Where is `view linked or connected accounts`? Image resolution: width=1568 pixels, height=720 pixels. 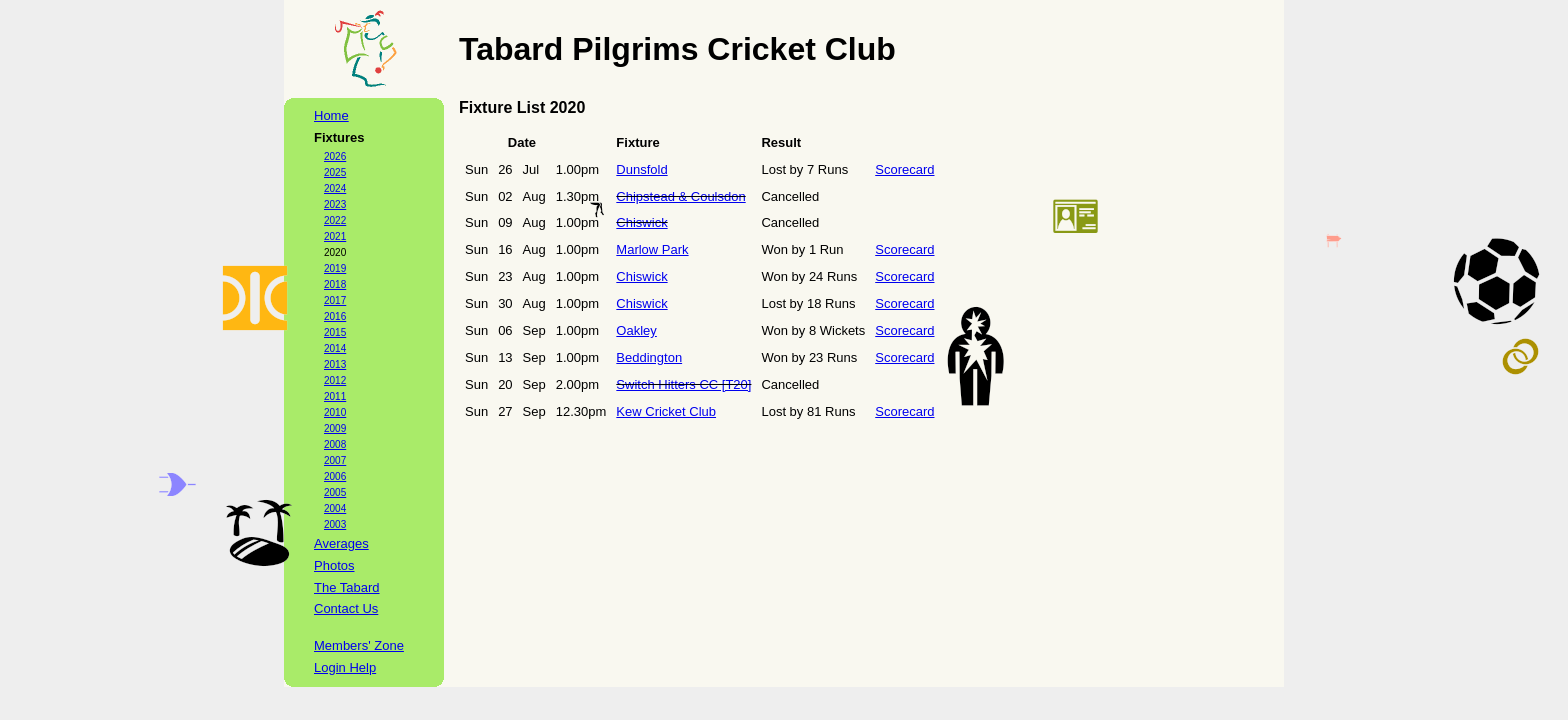
view linked or connected accounts is located at coordinates (1520, 356).